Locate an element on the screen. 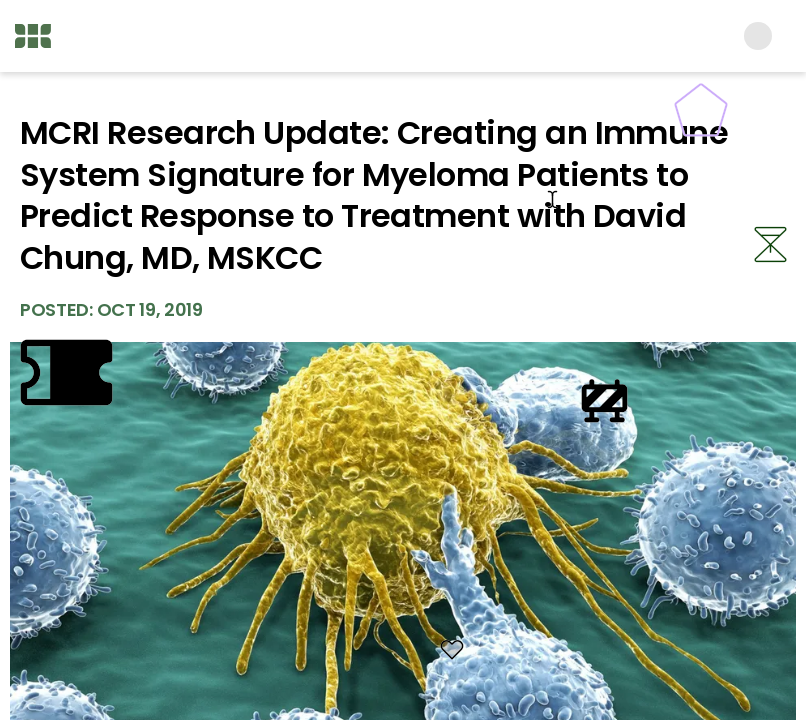 This screenshot has height=720, width=806. a pentagon shape indicator is located at coordinates (701, 112).